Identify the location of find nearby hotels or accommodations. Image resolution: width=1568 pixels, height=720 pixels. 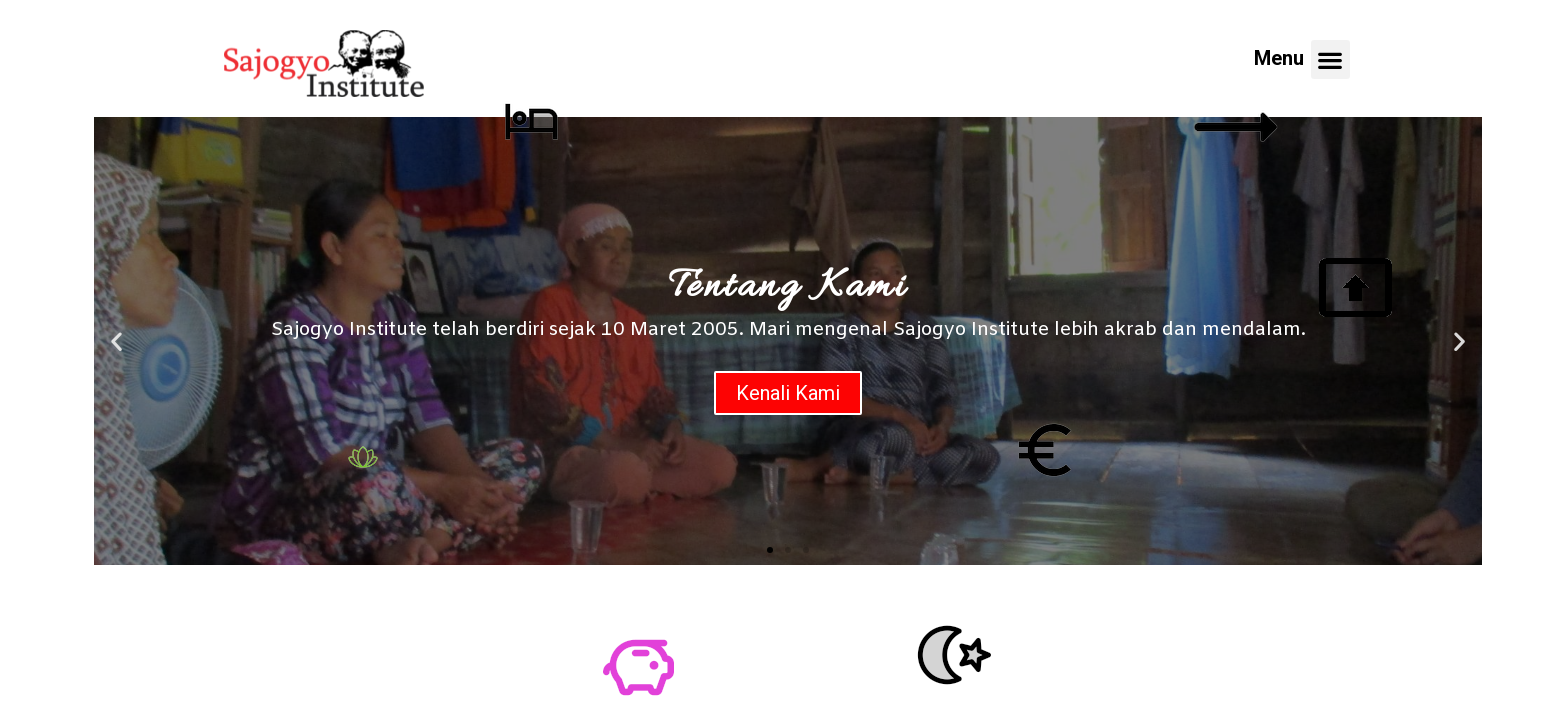
(531, 120).